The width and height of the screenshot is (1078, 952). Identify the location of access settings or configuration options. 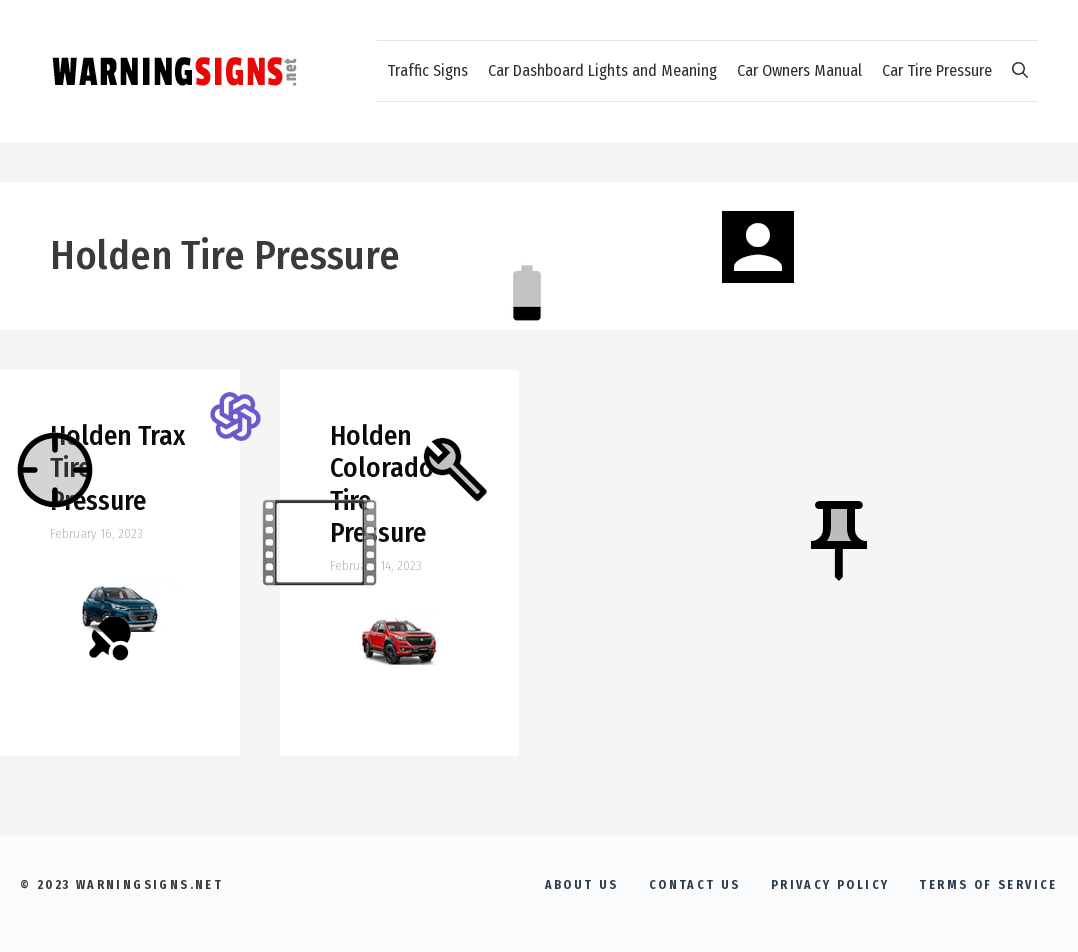
(455, 469).